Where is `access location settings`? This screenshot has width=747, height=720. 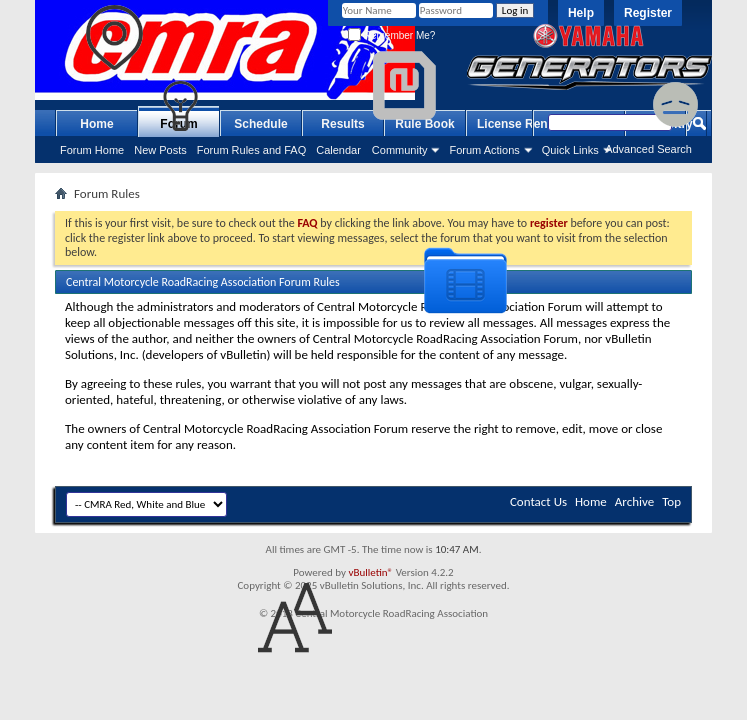 access location settings is located at coordinates (114, 37).